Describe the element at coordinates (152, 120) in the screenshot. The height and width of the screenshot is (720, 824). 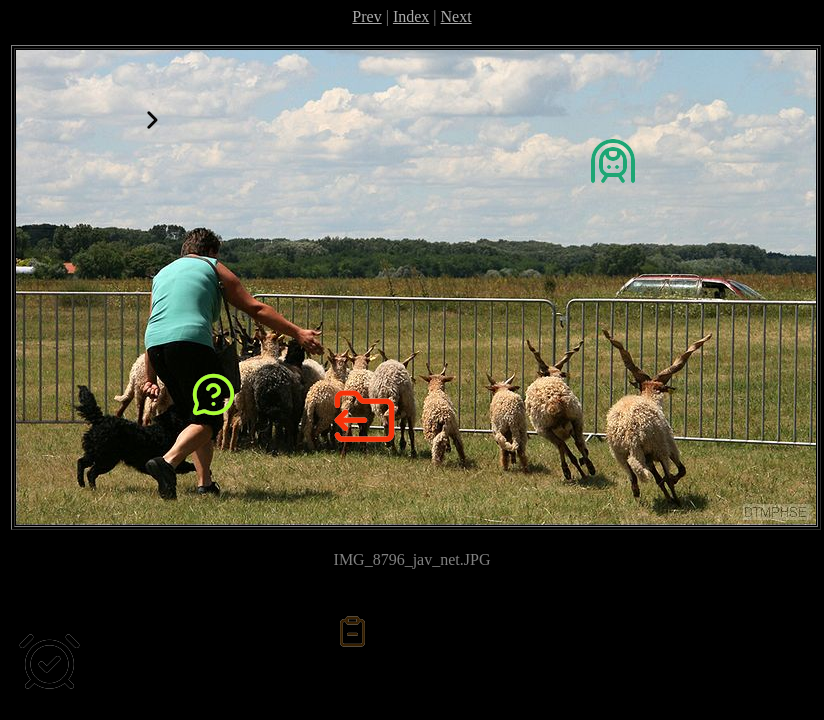
I see `navigate to the next item or screen` at that location.